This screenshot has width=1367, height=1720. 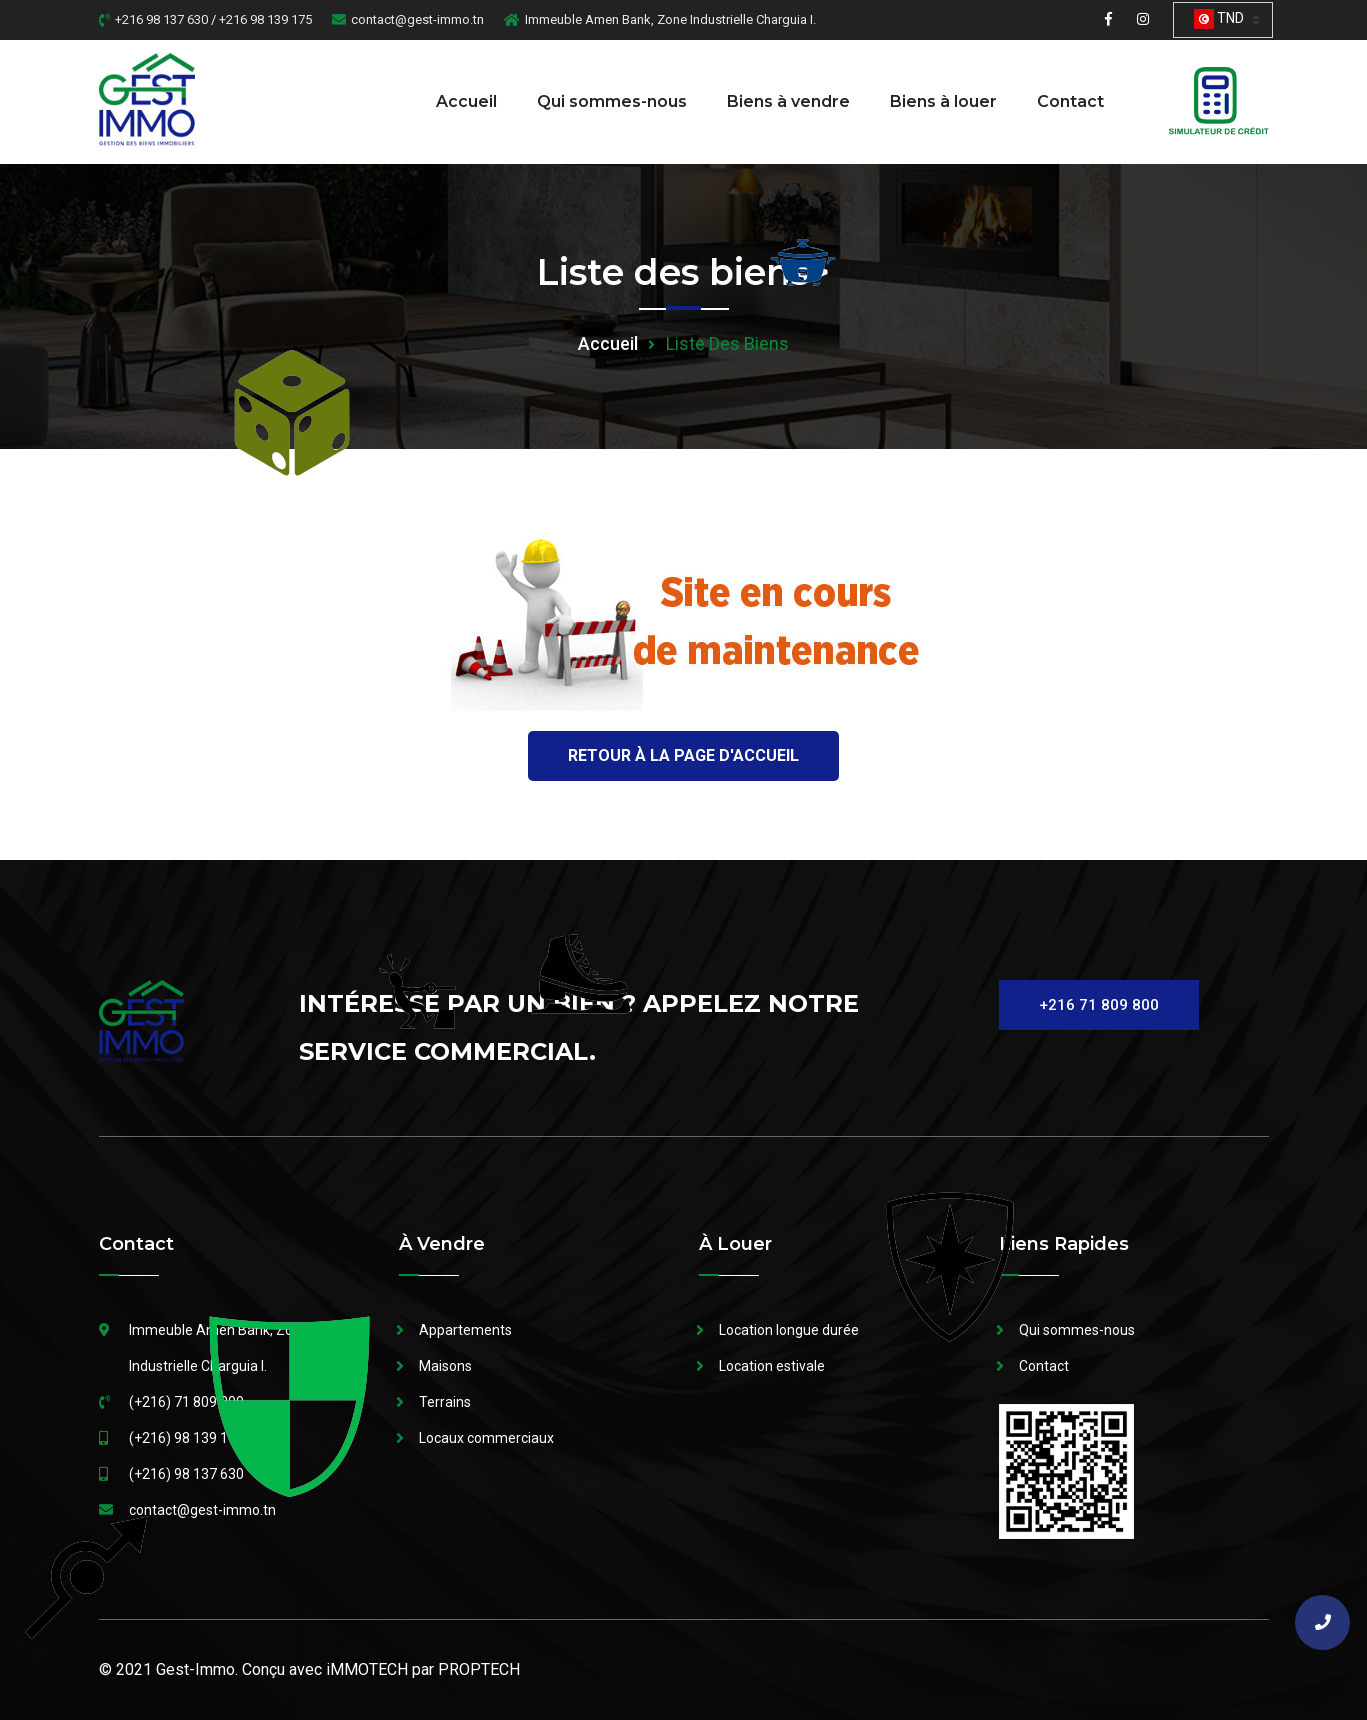 I want to click on access ice skating activities or sports, so click(x=581, y=974).